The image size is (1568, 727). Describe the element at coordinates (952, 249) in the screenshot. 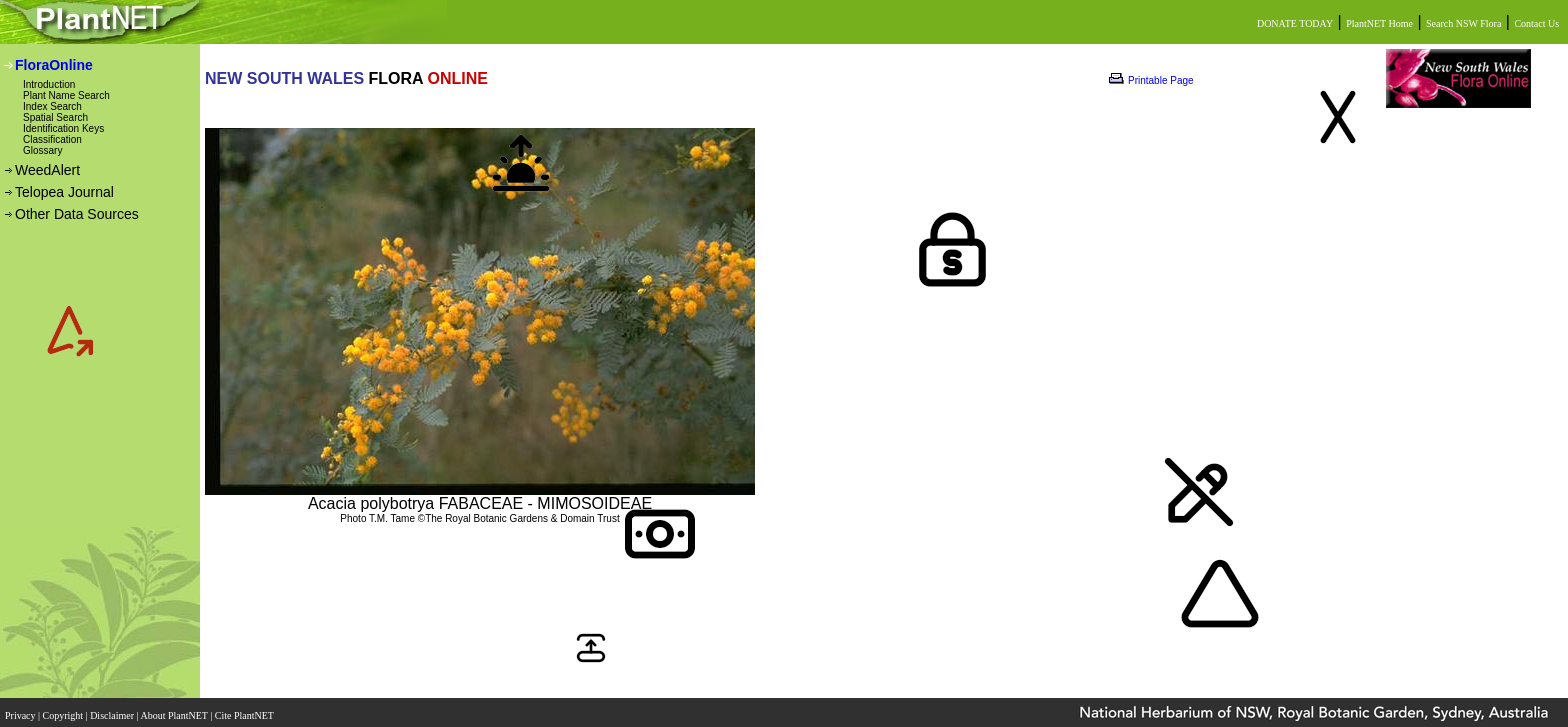

I see `access Samsung Pass password manager` at that location.